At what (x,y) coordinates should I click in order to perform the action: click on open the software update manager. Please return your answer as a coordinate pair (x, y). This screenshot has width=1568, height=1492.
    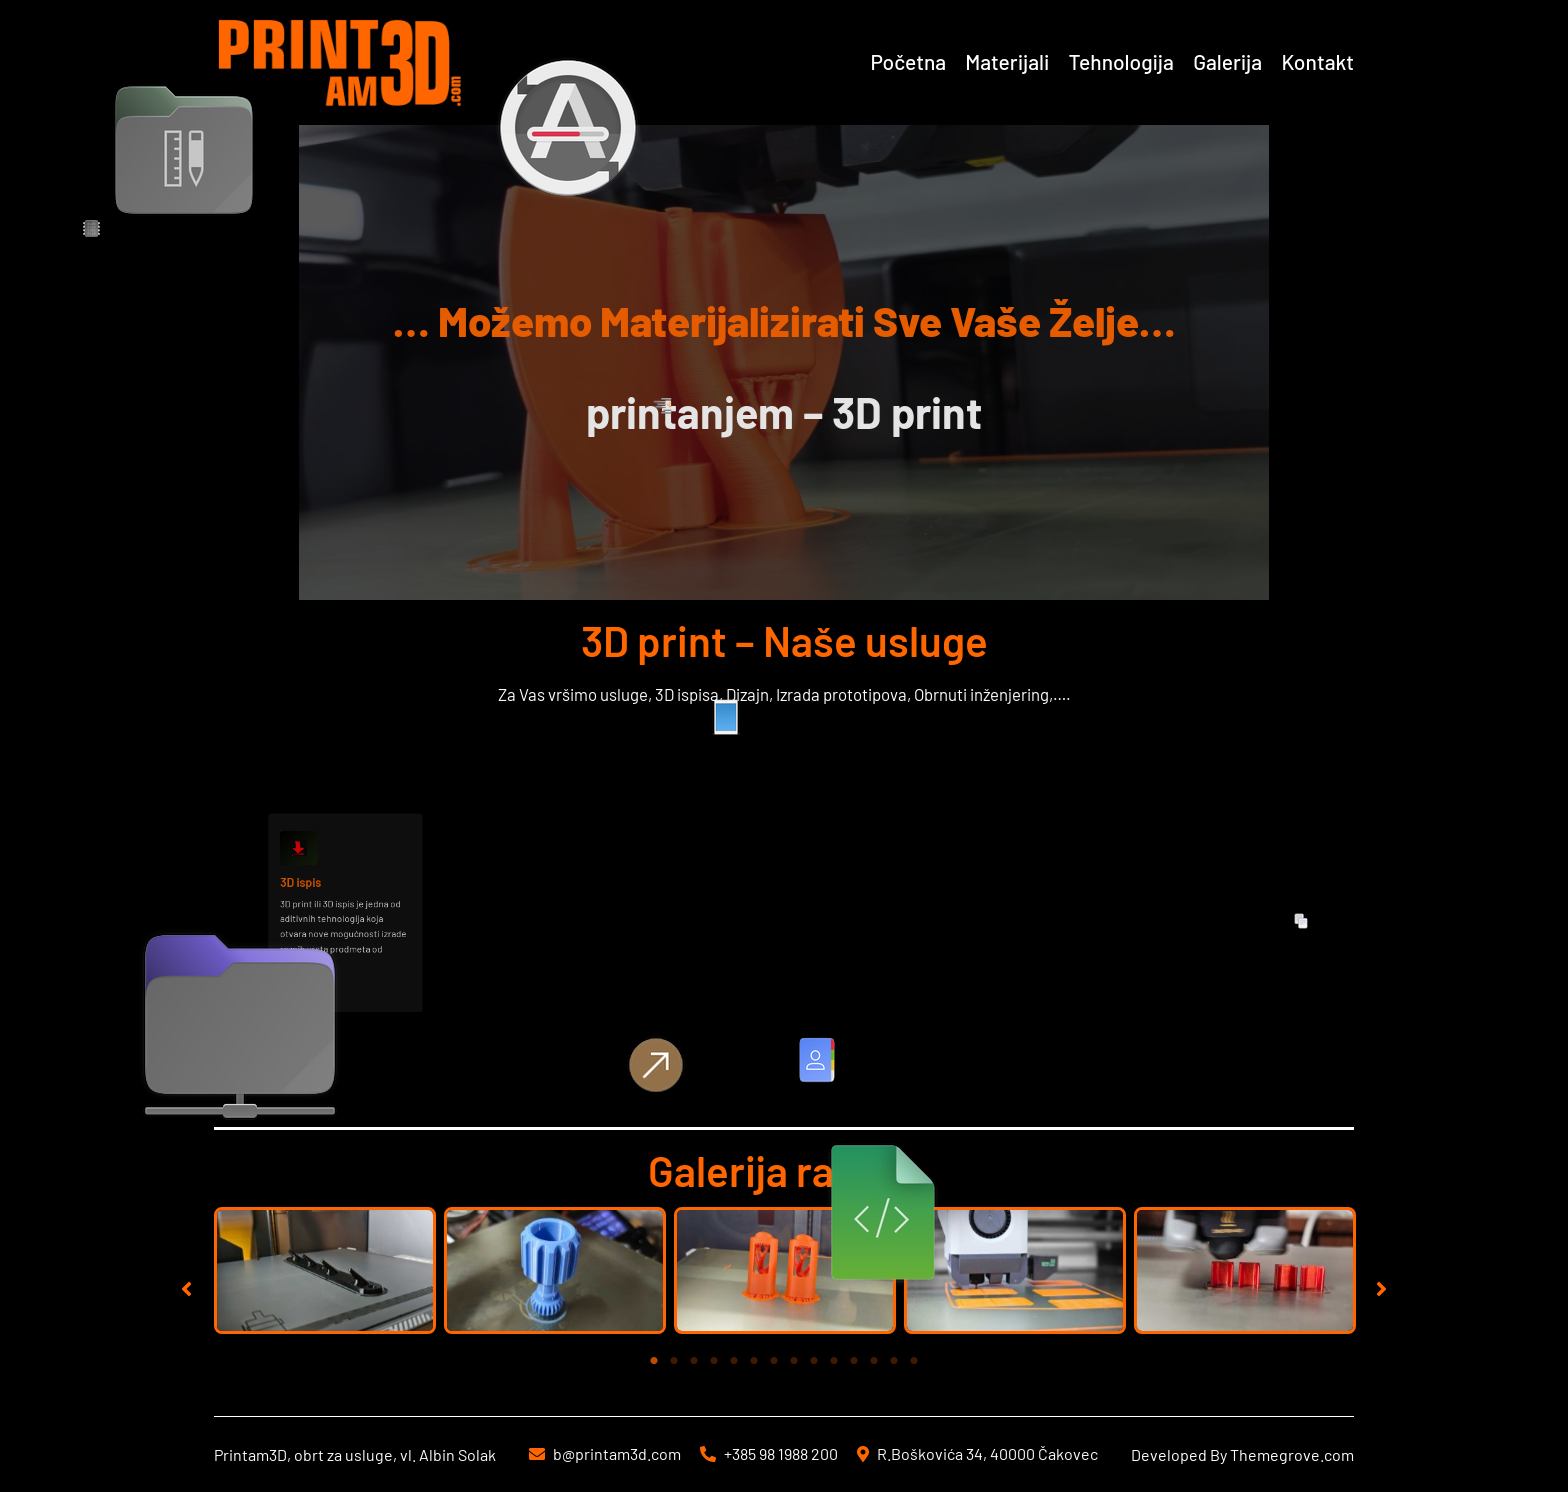
    Looking at the image, I should click on (568, 128).